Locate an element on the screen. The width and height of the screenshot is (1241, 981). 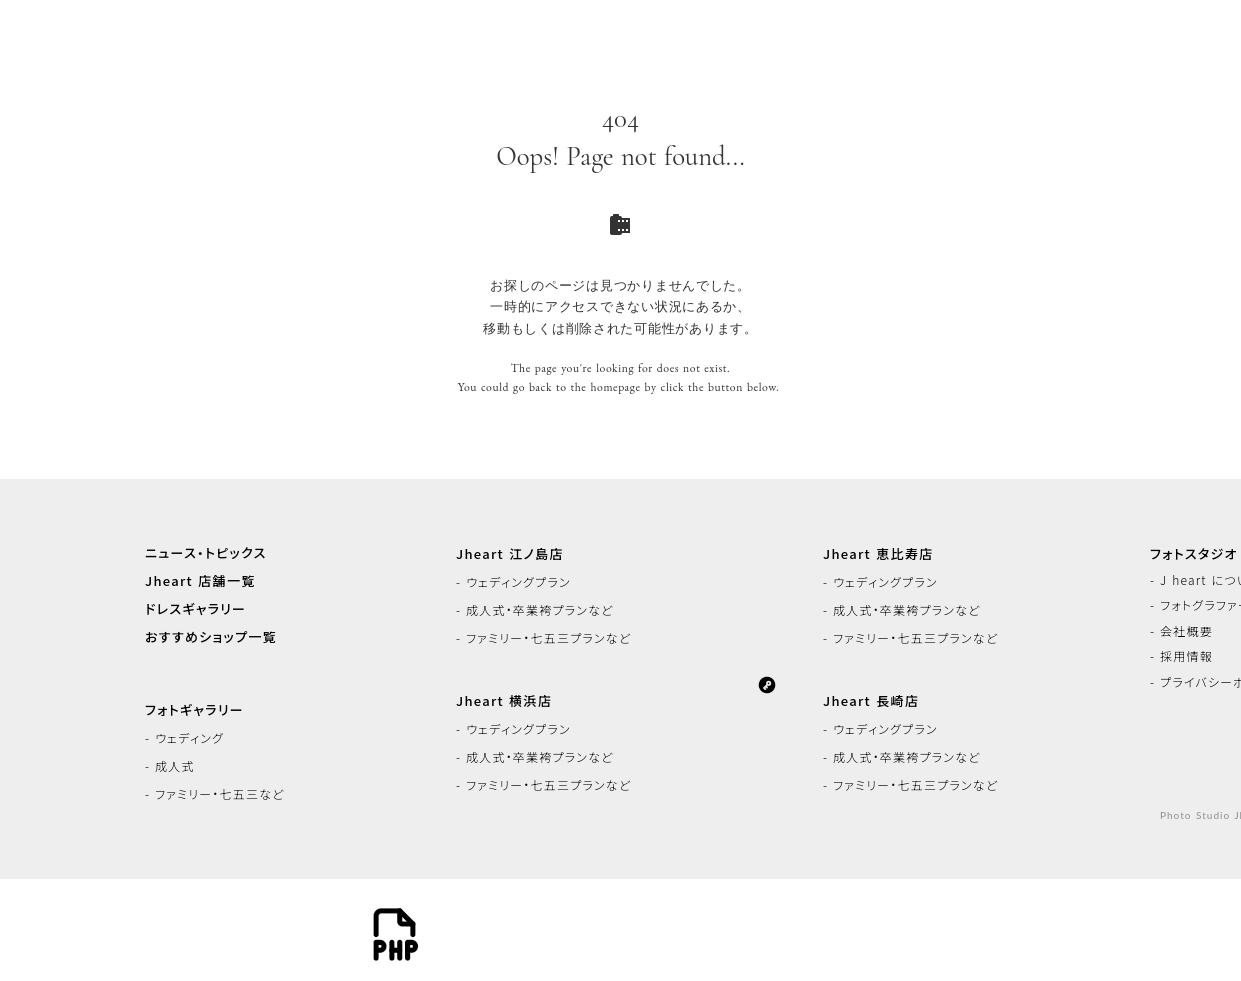
access security or authentication settings is located at coordinates (767, 685).